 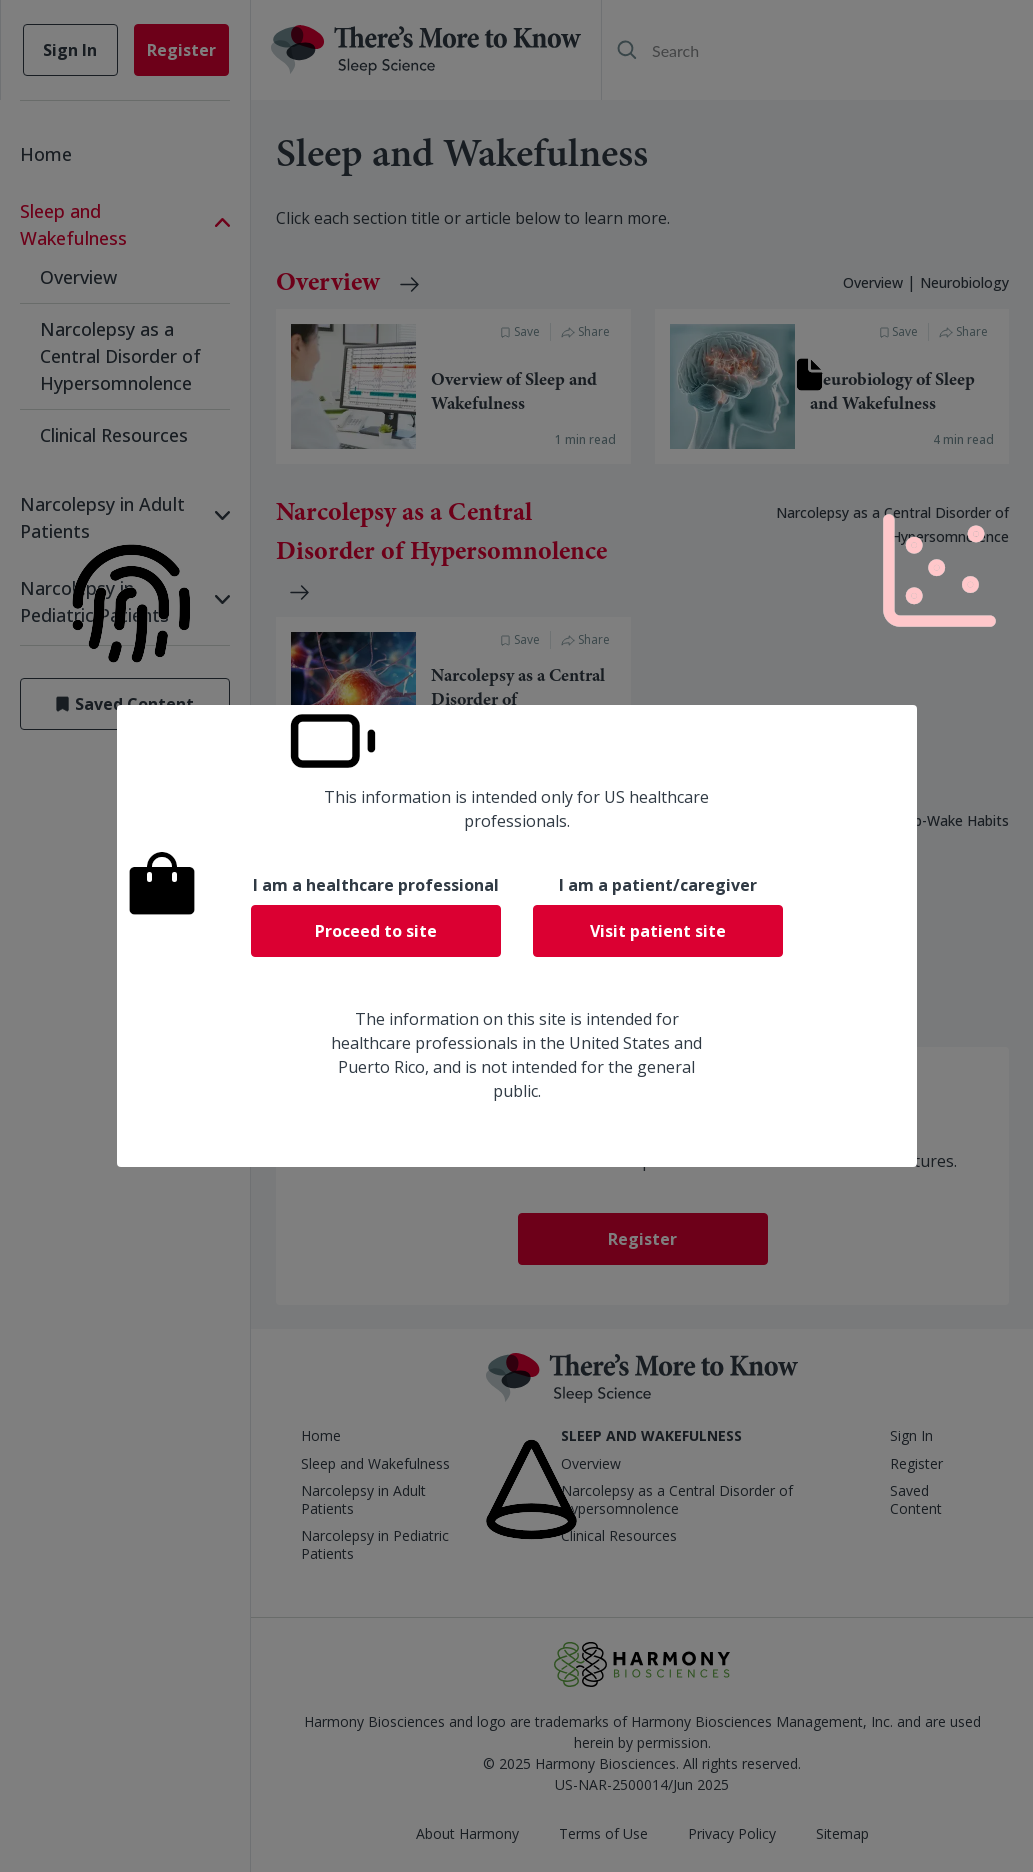 What do you see at coordinates (162, 887) in the screenshot?
I see `view your shopping bag` at bounding box center [162, 887].